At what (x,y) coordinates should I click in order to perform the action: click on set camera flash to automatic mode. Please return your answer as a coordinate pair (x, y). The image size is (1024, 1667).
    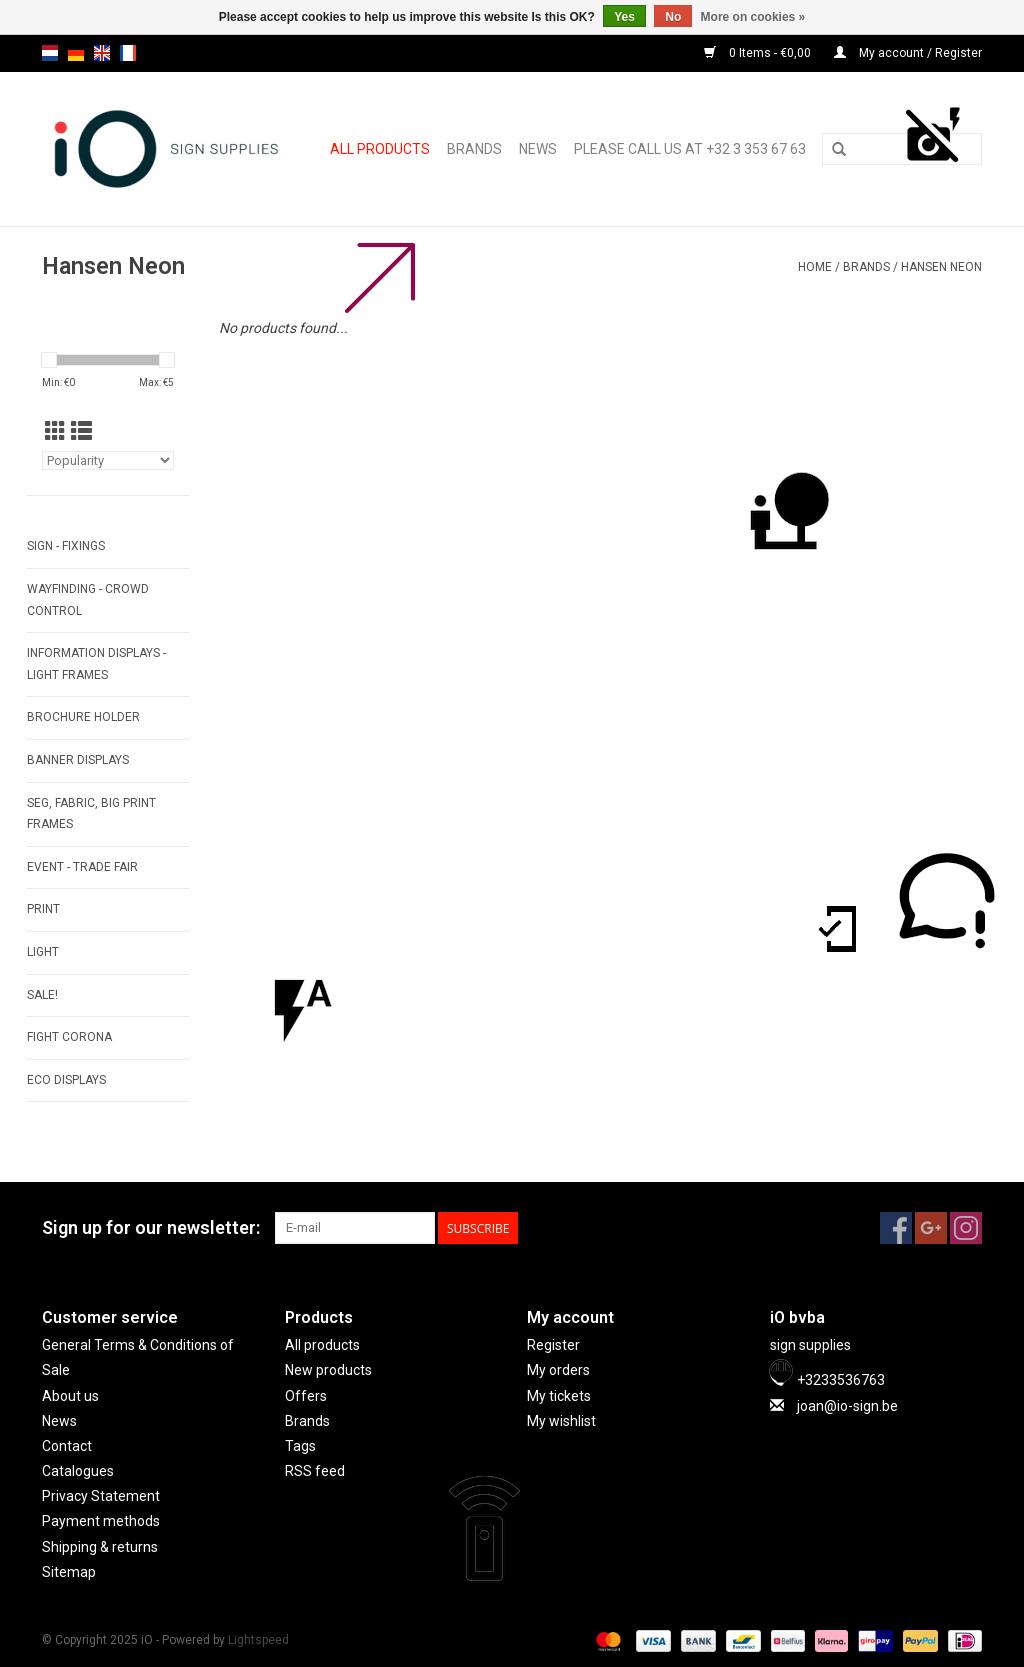
    Looking at the image, I should click on (301, 1009).